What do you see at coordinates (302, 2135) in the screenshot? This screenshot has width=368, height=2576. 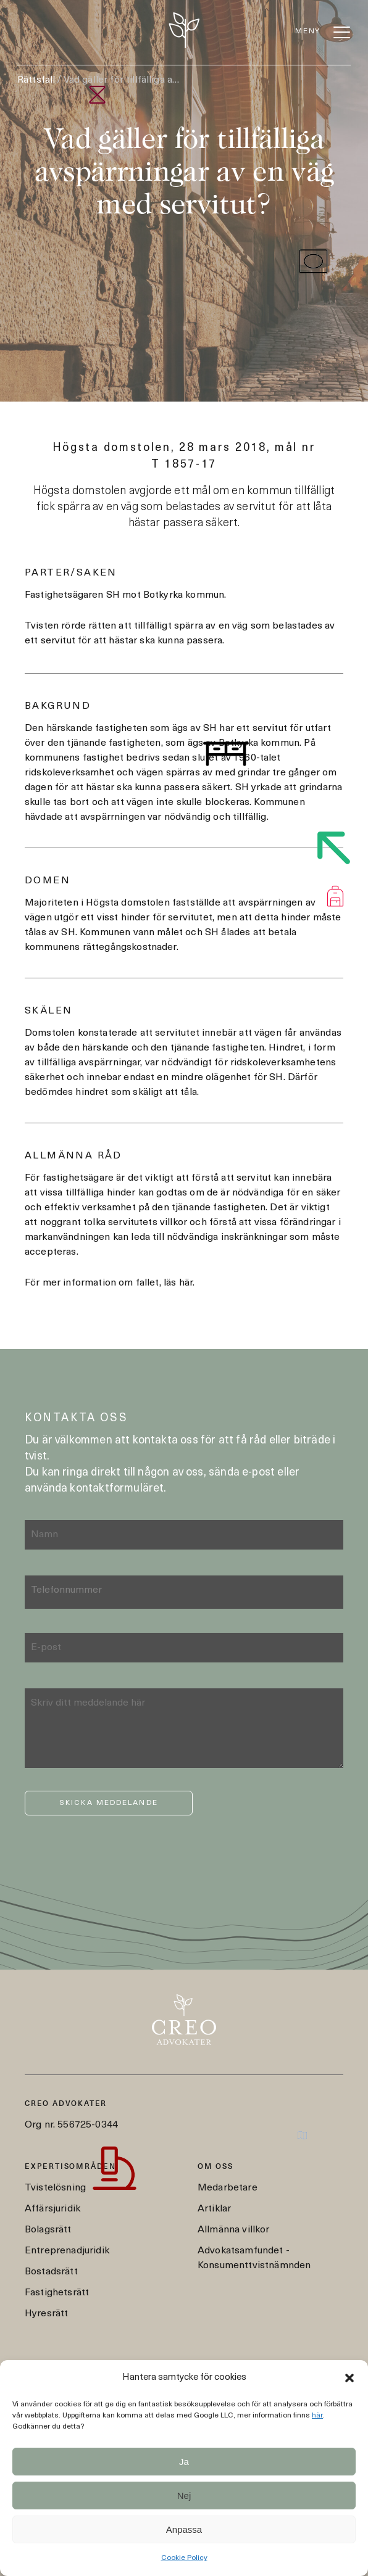 I see `view map or navigation` at bounding box center [302, 2135].